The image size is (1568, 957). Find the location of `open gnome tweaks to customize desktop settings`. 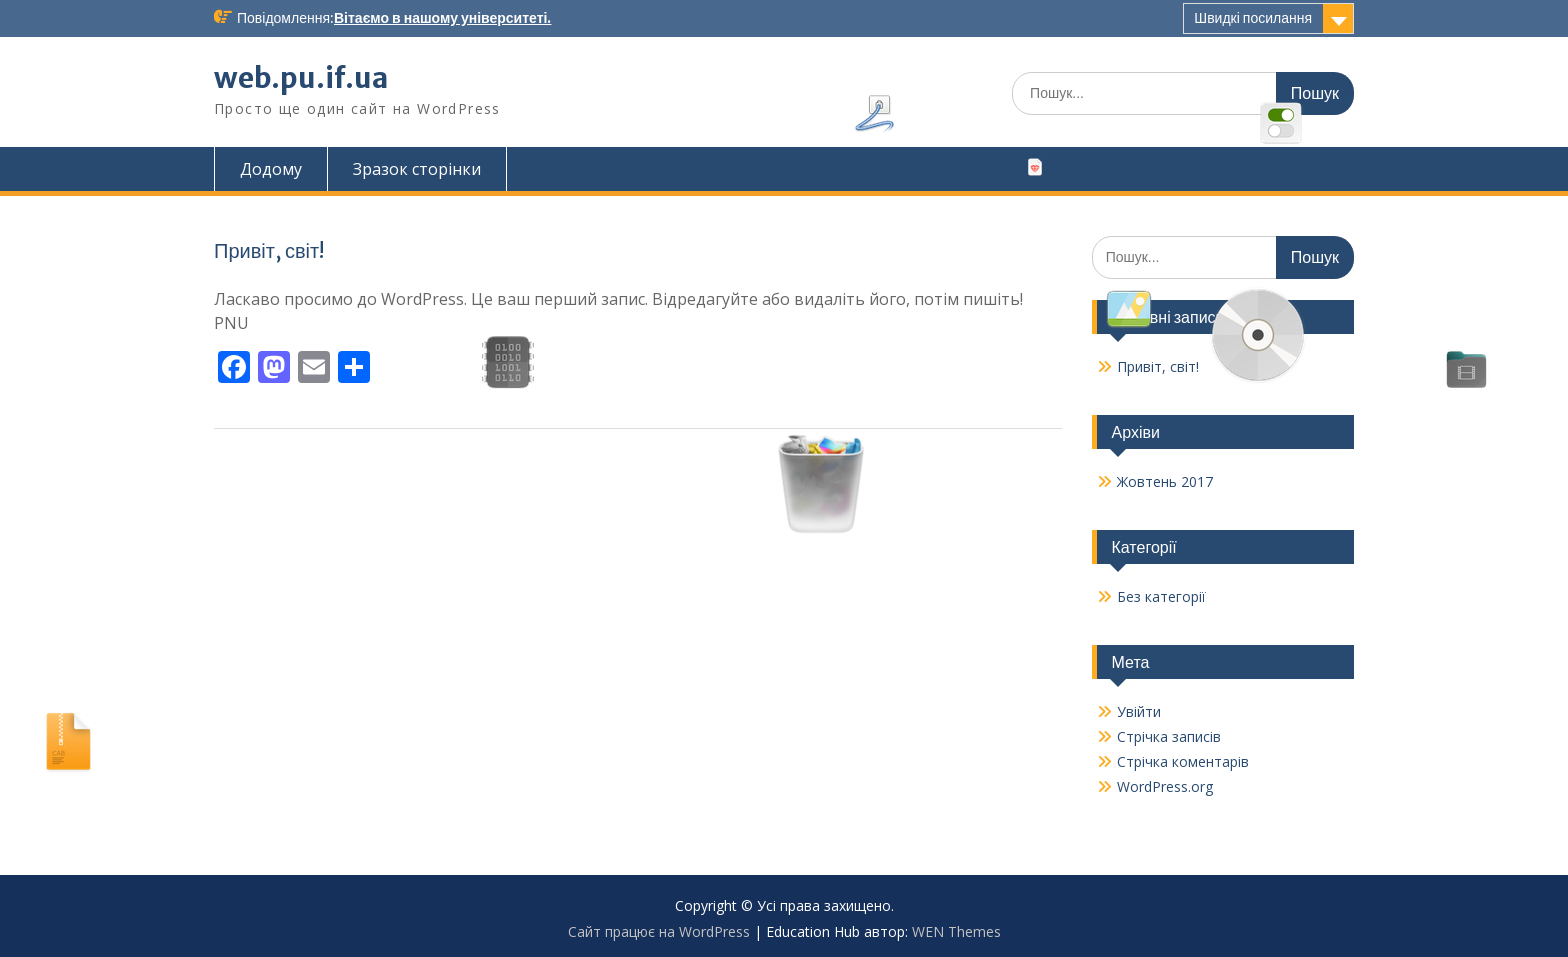

open gnome tweaks to customize desktop settings is located at coordinates (1281, 123).